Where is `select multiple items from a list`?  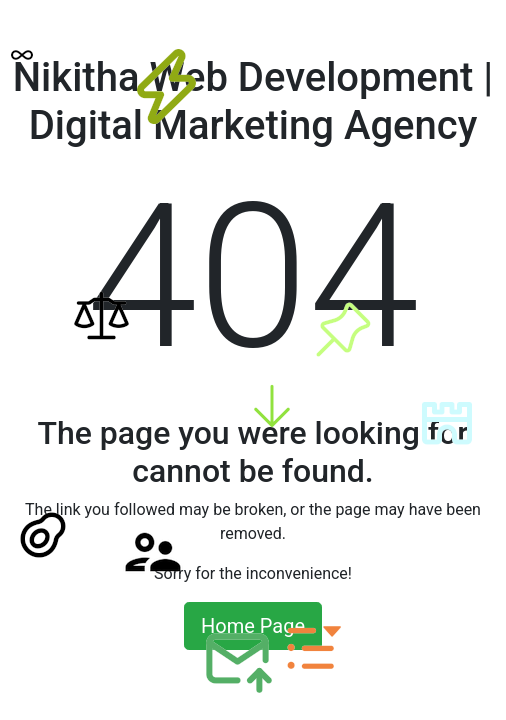
select multiple items from a list is located at coordinates (312, 647).